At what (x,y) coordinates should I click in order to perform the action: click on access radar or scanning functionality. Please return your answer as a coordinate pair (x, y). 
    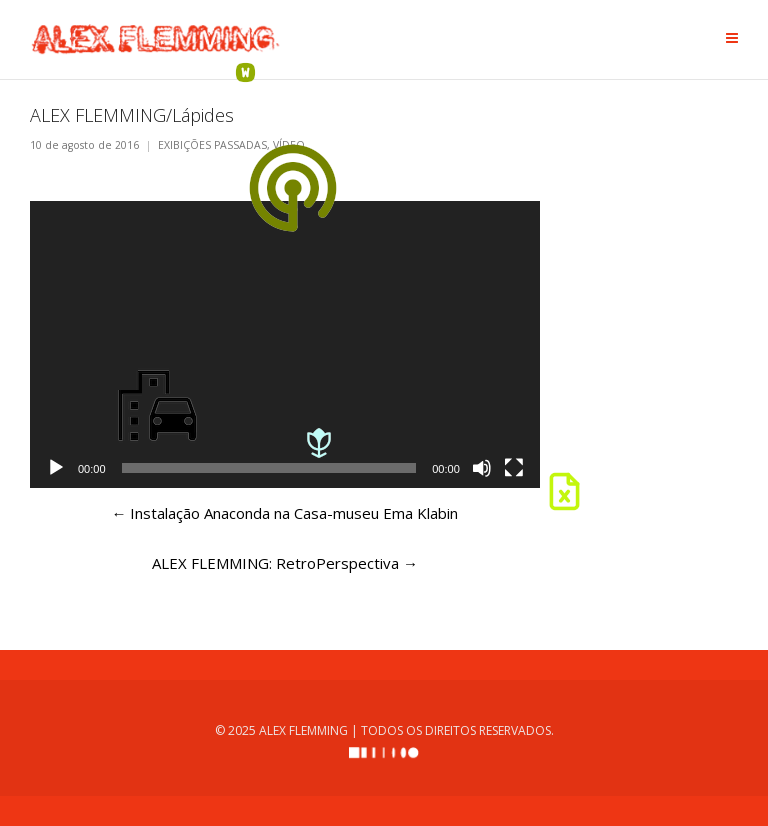
    Looking at the image, I should click on (293, 188).